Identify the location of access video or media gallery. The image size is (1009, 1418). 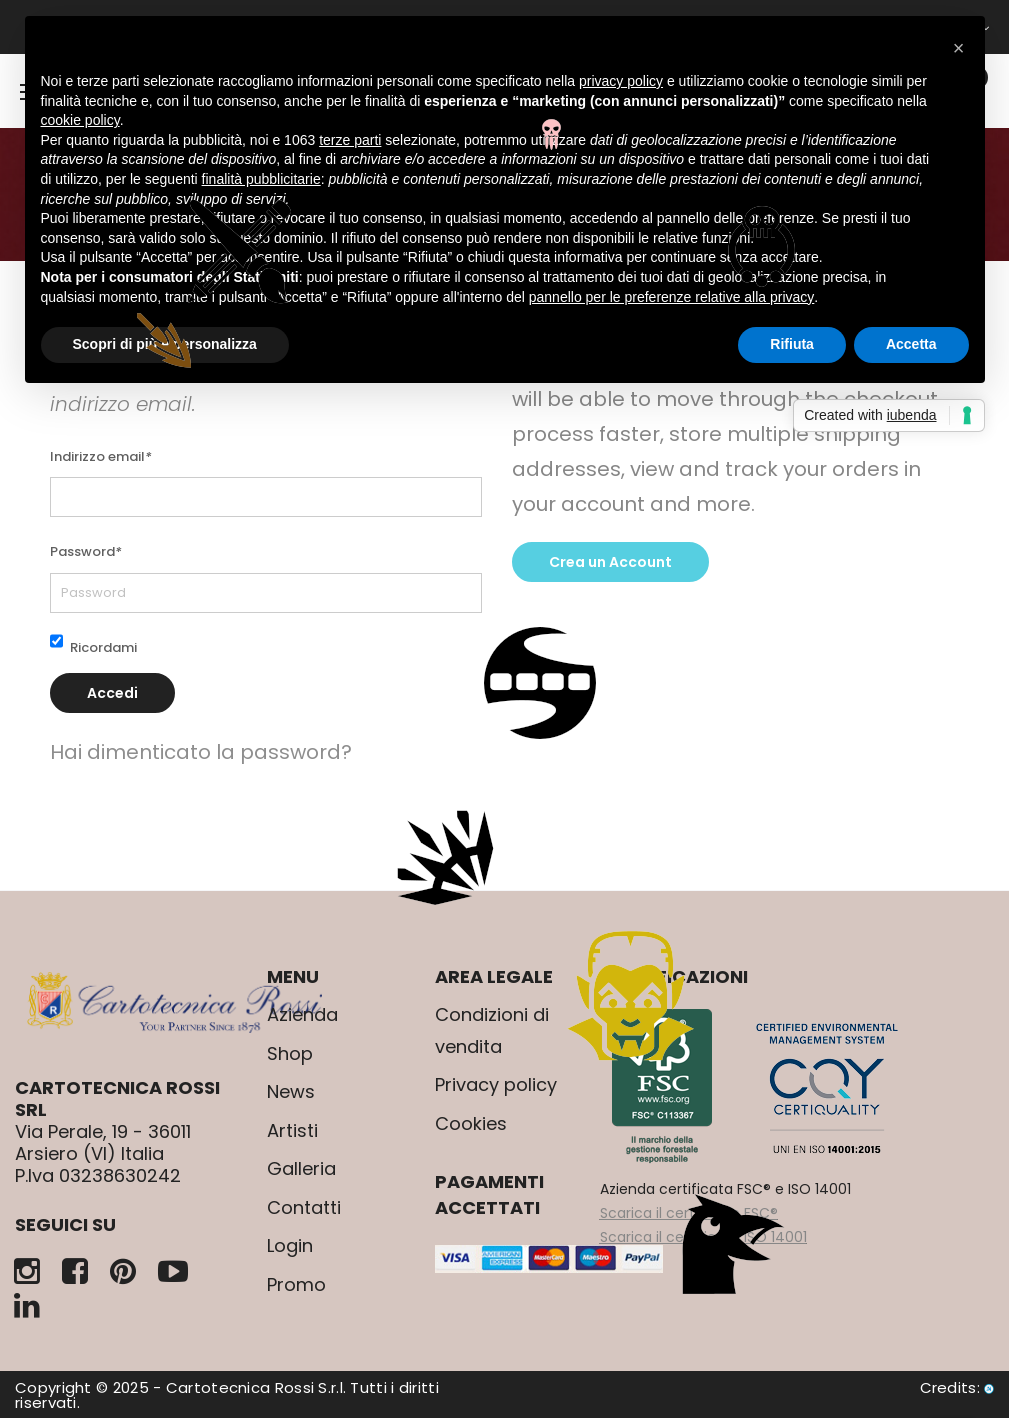
(540, 683).